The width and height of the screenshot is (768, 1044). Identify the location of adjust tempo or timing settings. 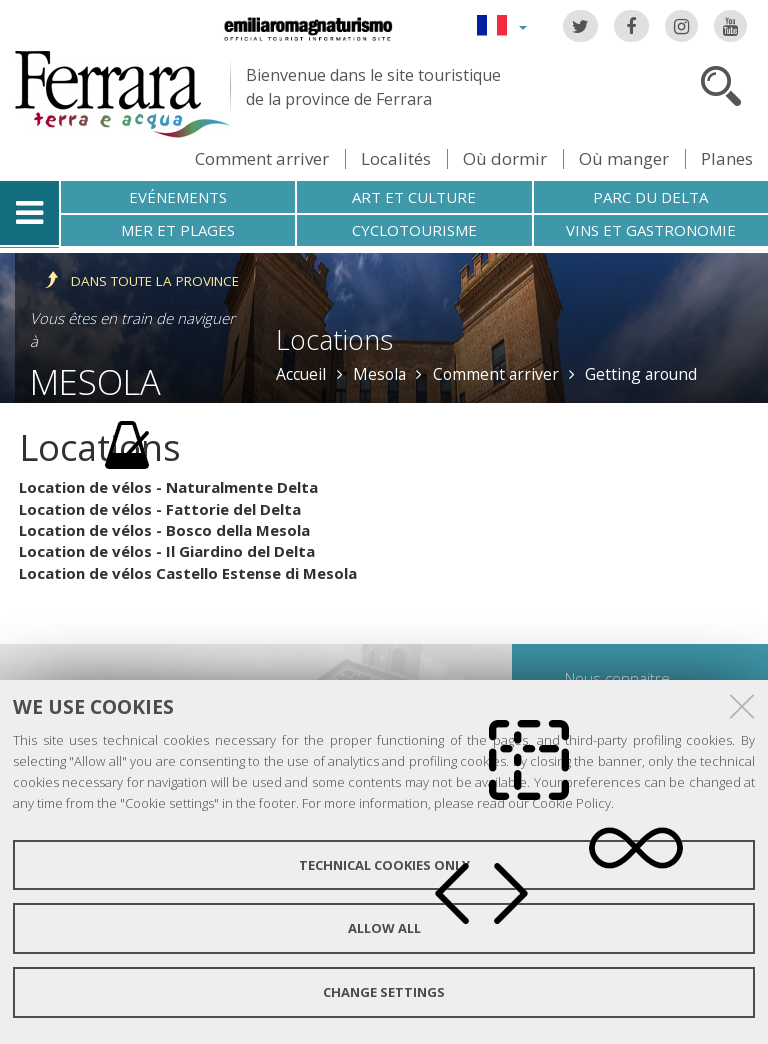
(127, 445).